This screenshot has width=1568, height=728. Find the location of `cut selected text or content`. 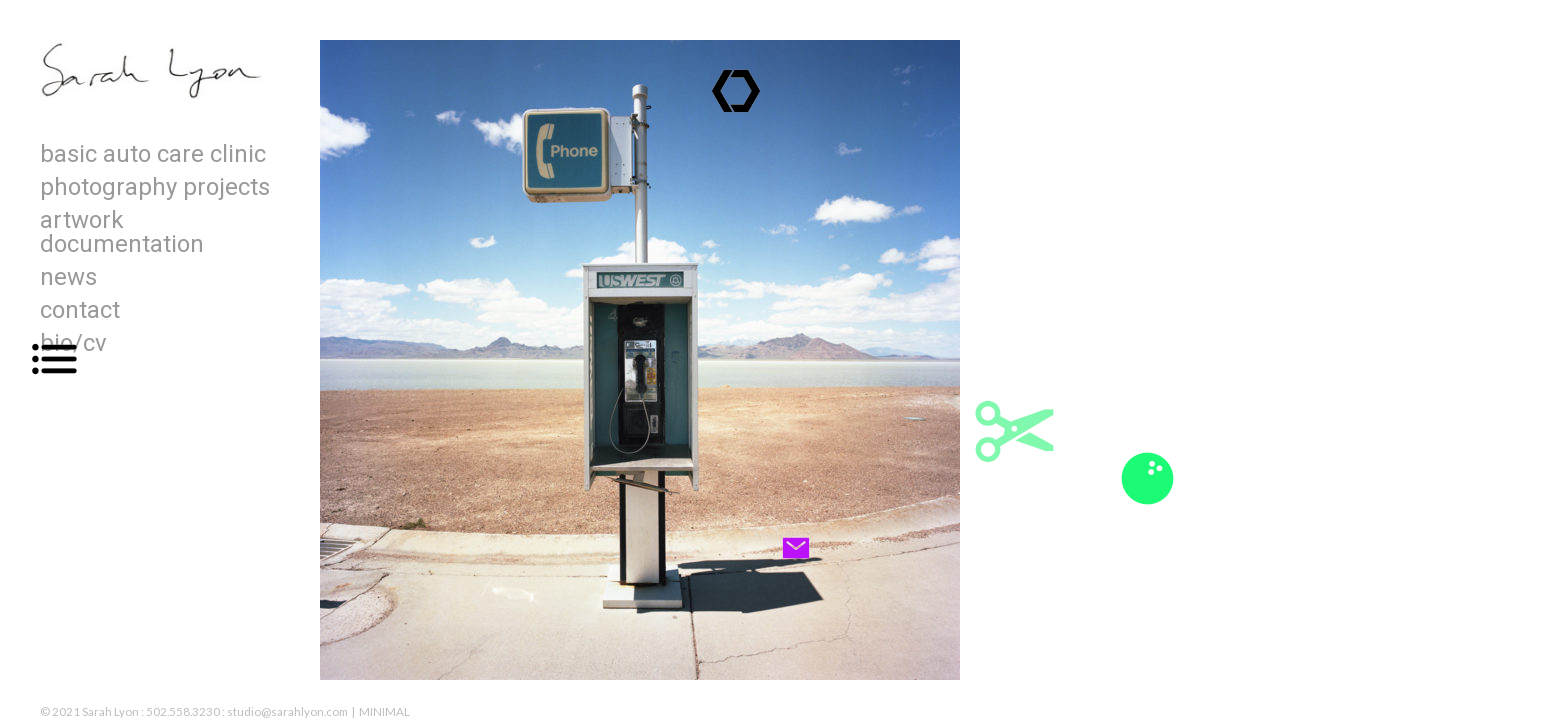

cut selected text or content is located at coordinates (1014, 431).